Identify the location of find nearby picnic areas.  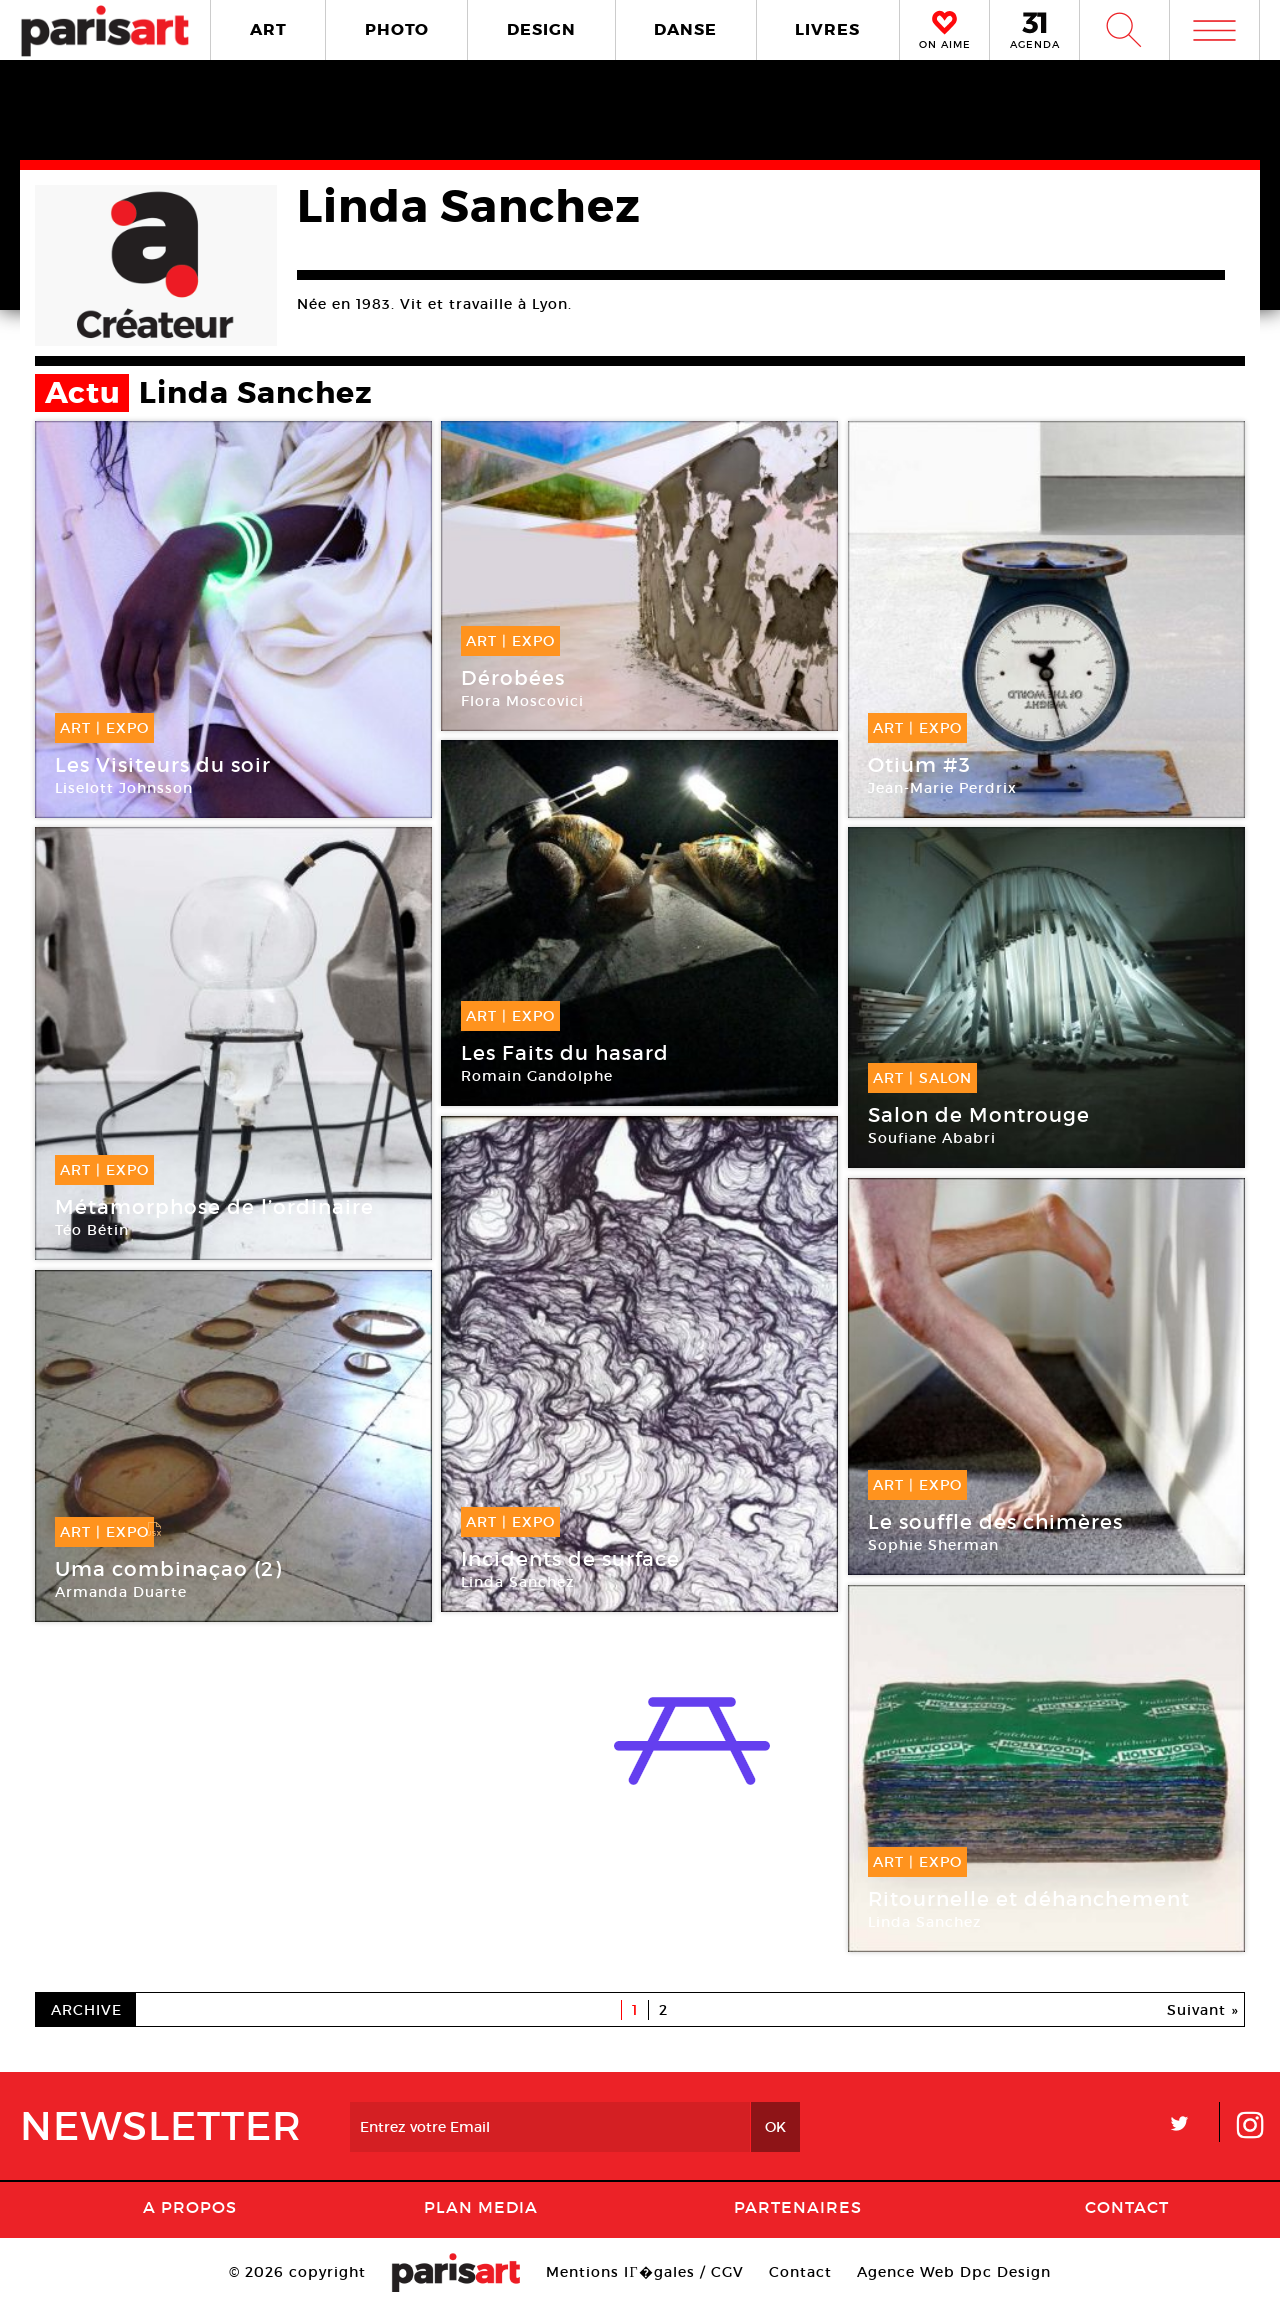
(692, 1741).